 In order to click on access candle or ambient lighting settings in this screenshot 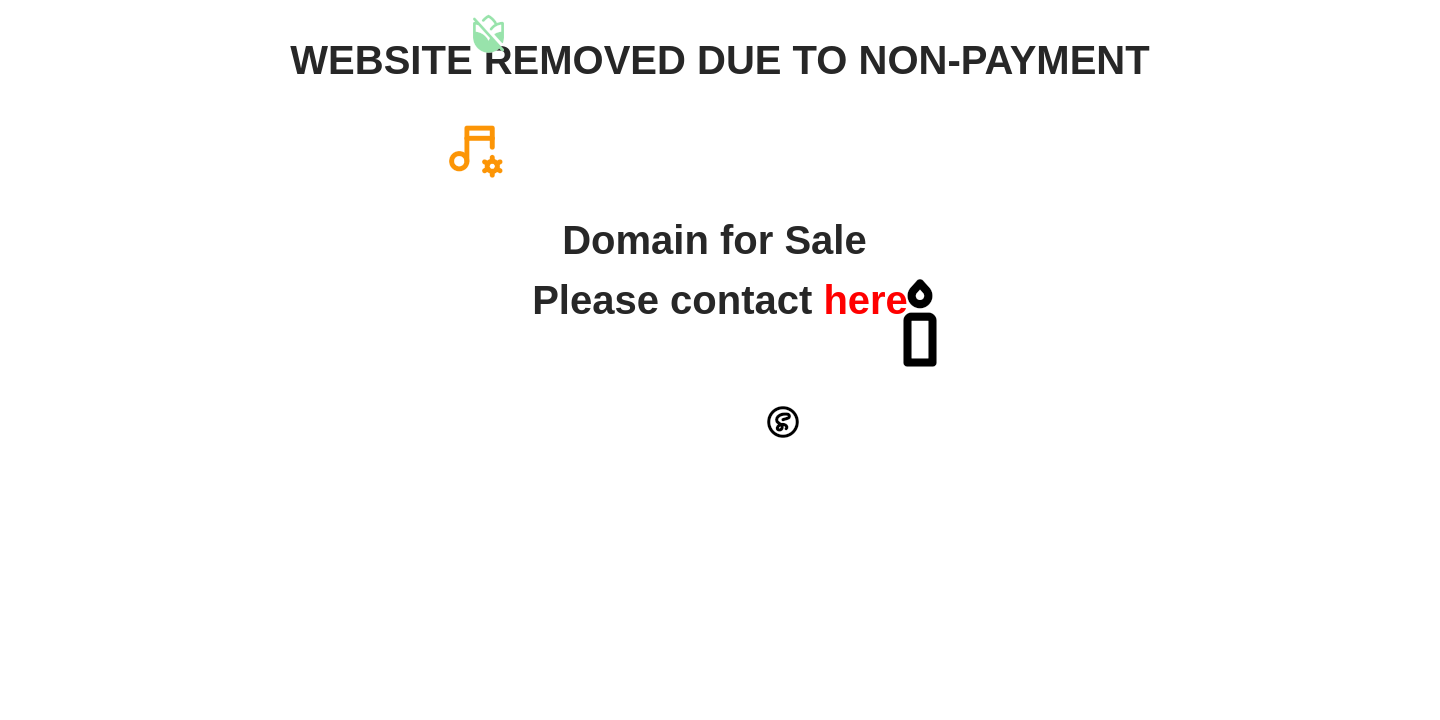, I will do `click(920, 325)`.